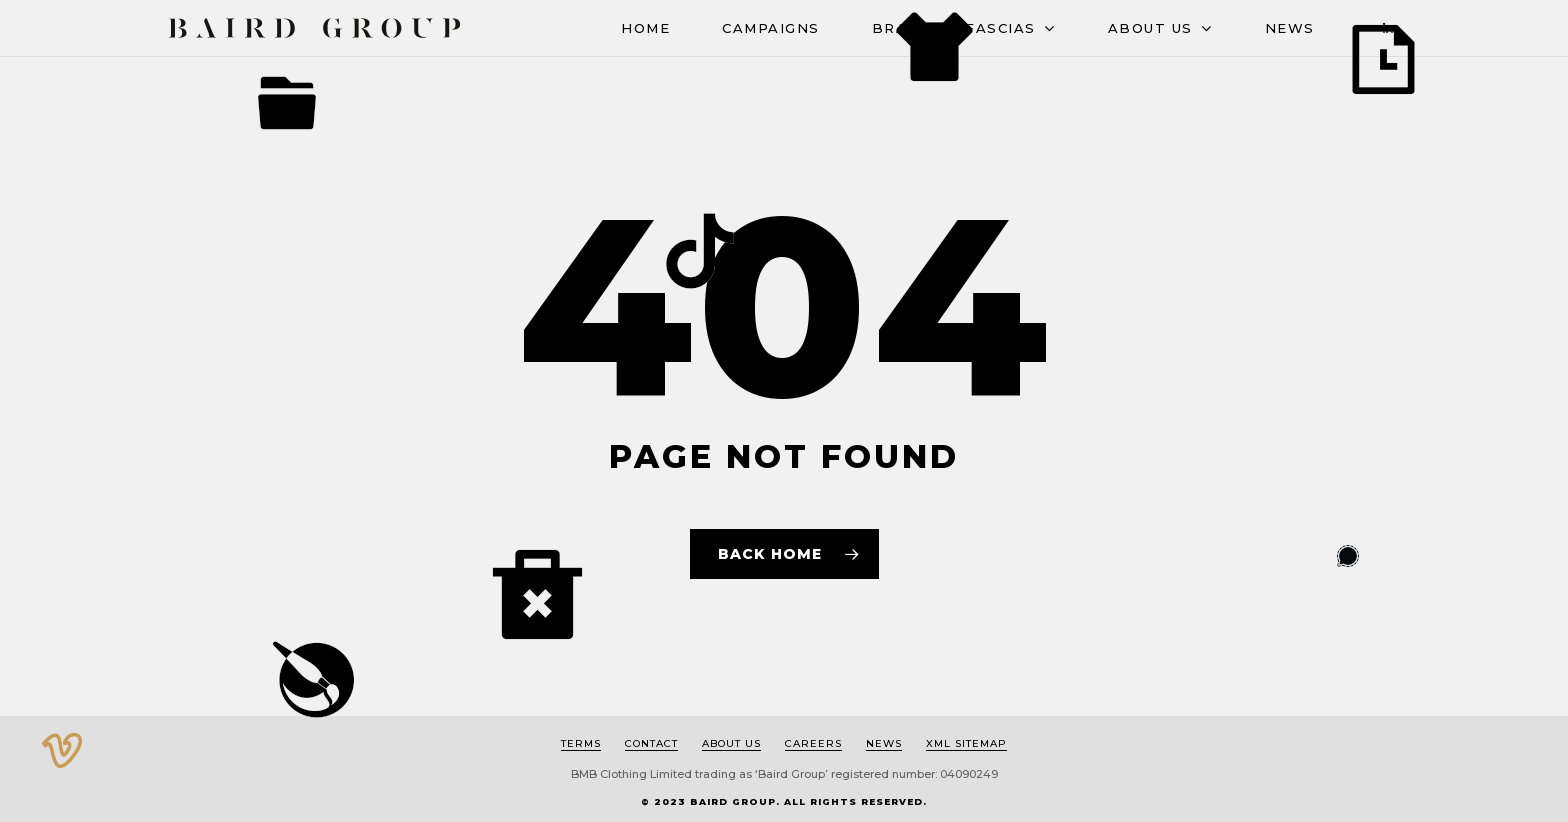 The height and width of the screenshot is (822, 1568). Describe the element at coordinates (287, 103) in the screenshot. I see `open folder to view contents` at that location.